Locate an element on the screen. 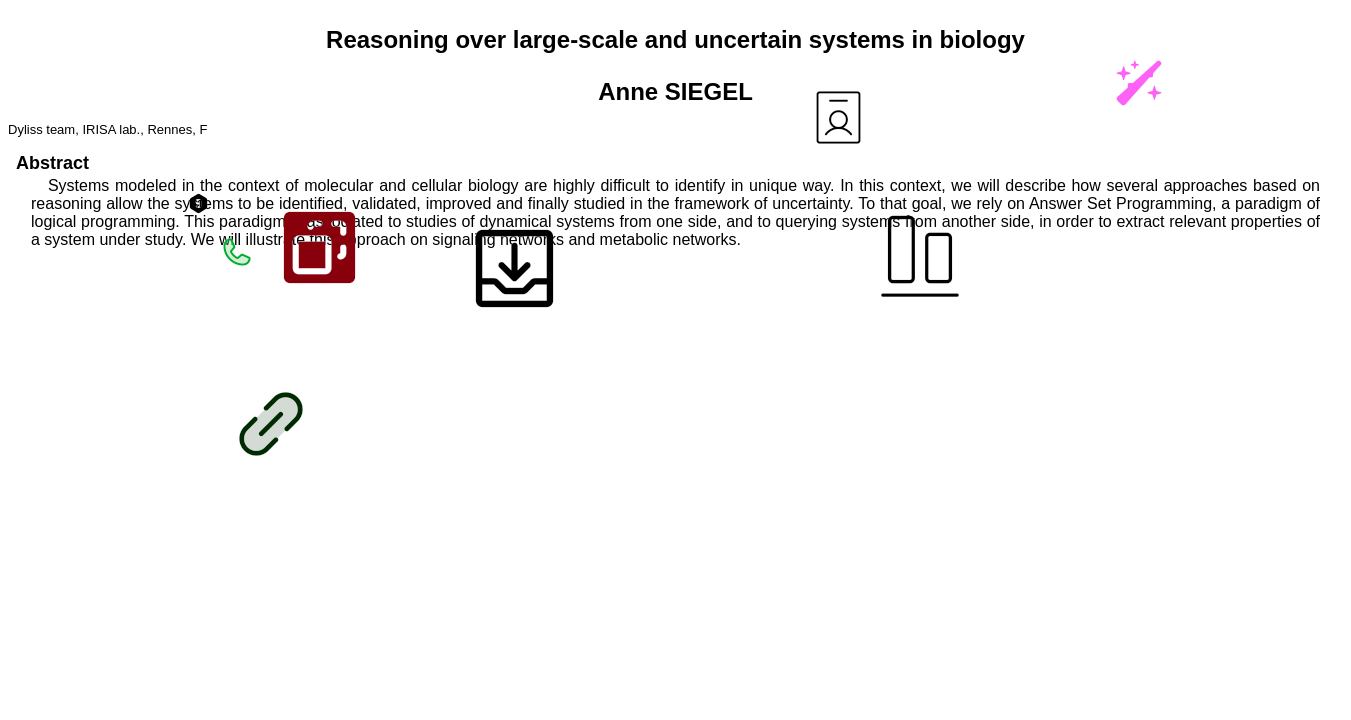  copy link to clipboard is located at coordinates (271, 424).